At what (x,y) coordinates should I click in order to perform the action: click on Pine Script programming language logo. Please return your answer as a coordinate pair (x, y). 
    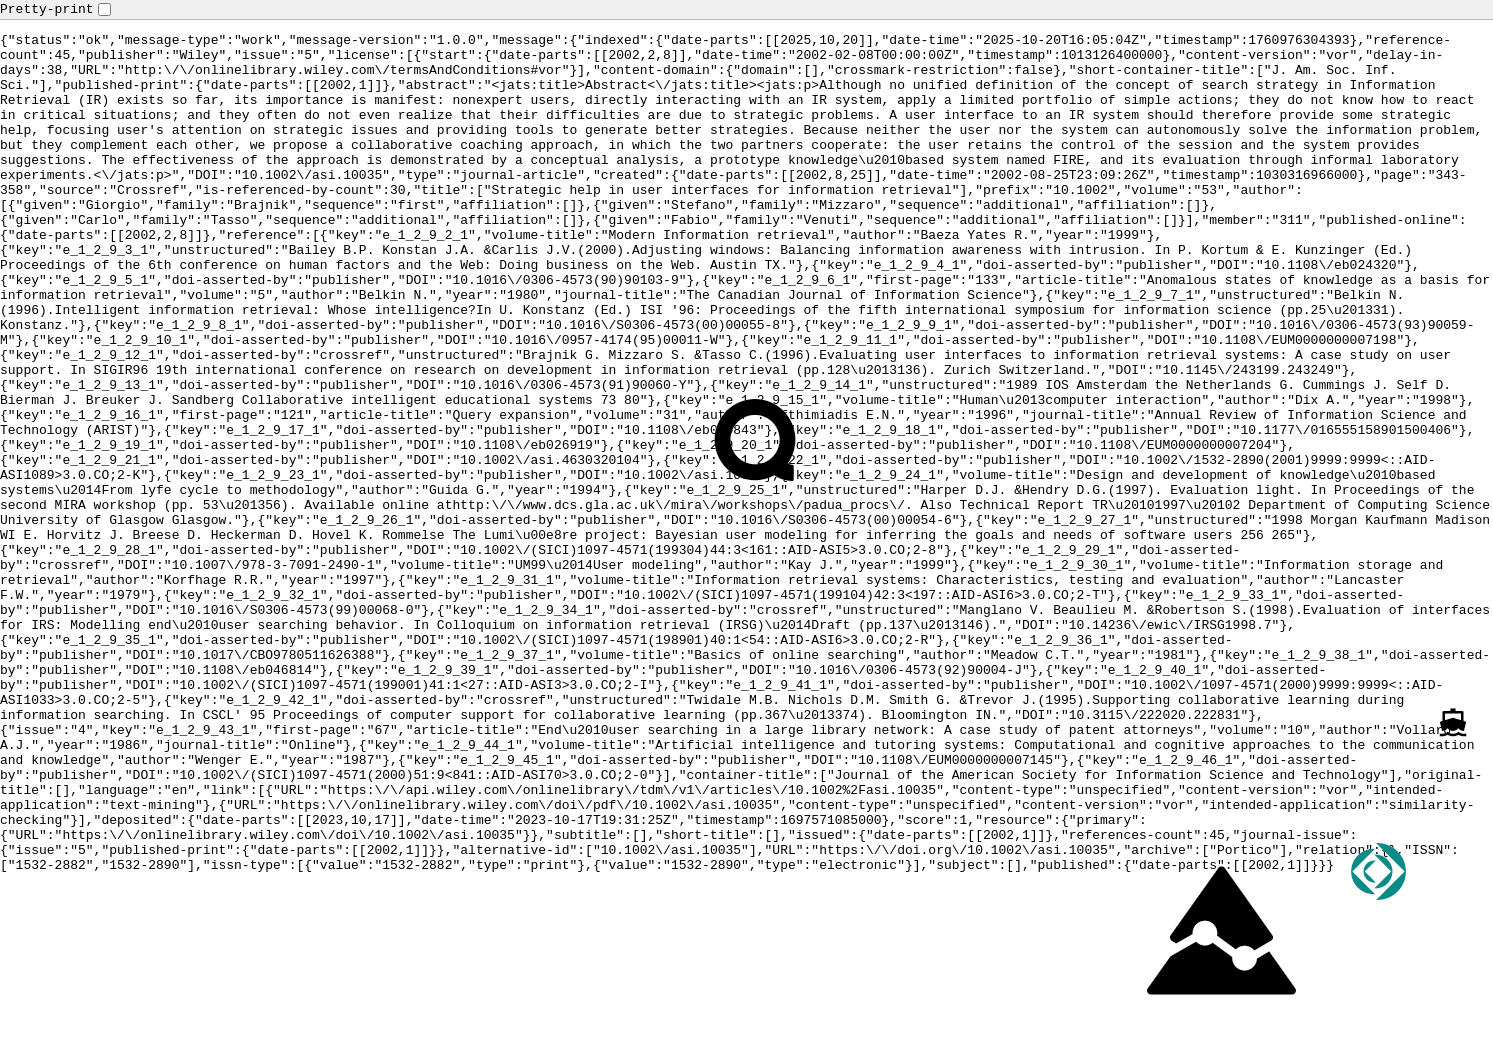
    Looking at the image, I should click on (1221, 930).